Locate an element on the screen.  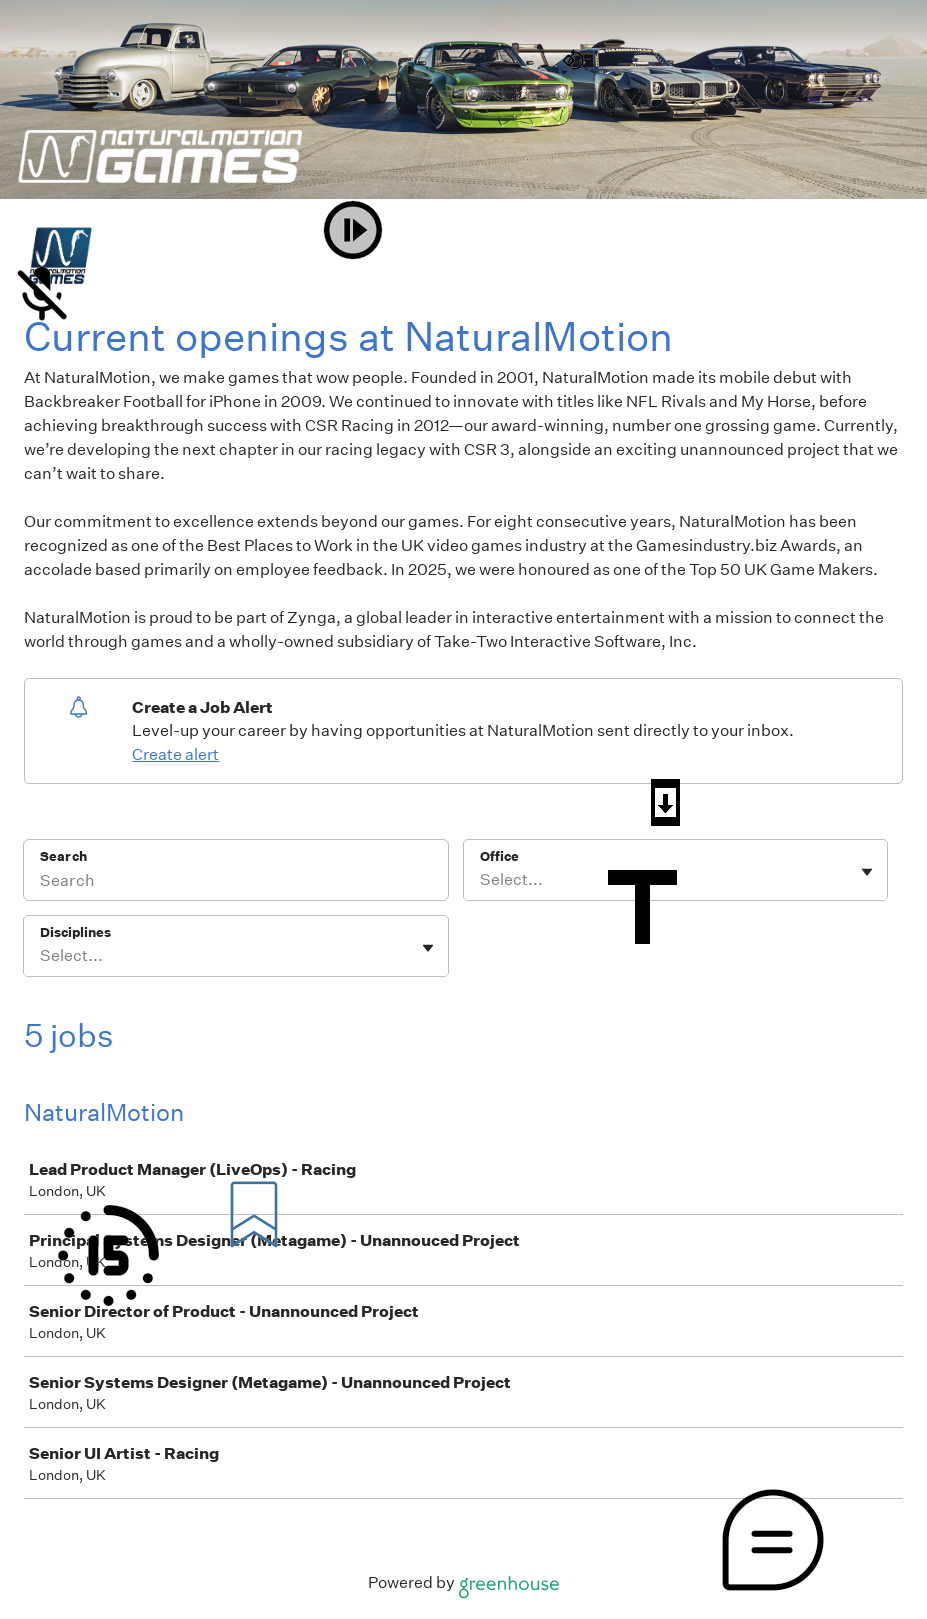
play from the beginning is located at coordinates (353, 230).